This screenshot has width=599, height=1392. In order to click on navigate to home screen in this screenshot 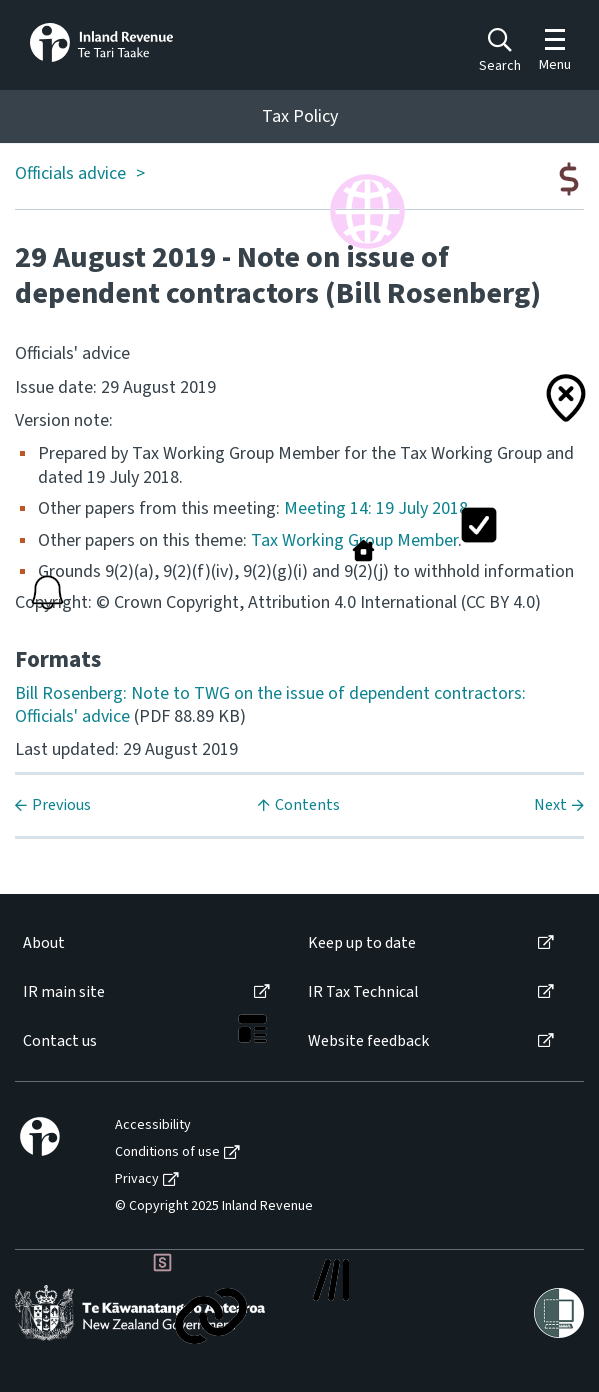, I will do `click(363, 550)`.